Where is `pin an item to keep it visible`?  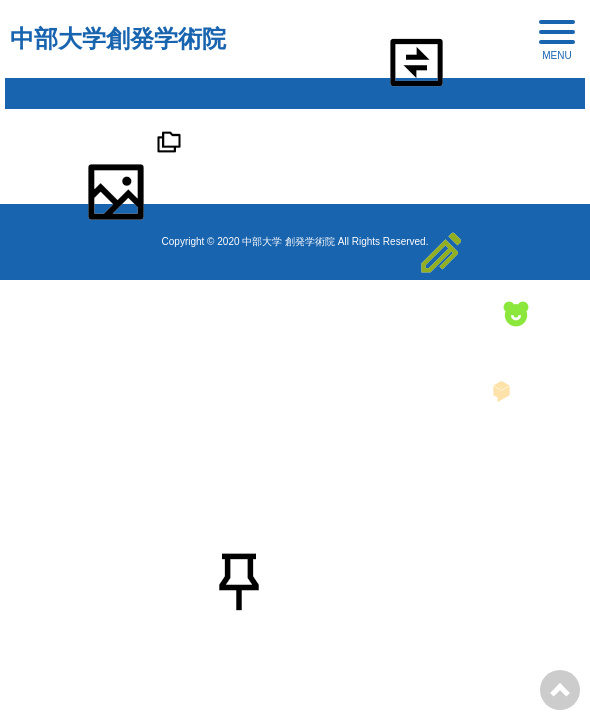
pin an item to keep it visible is located at coordinates (239, 579).